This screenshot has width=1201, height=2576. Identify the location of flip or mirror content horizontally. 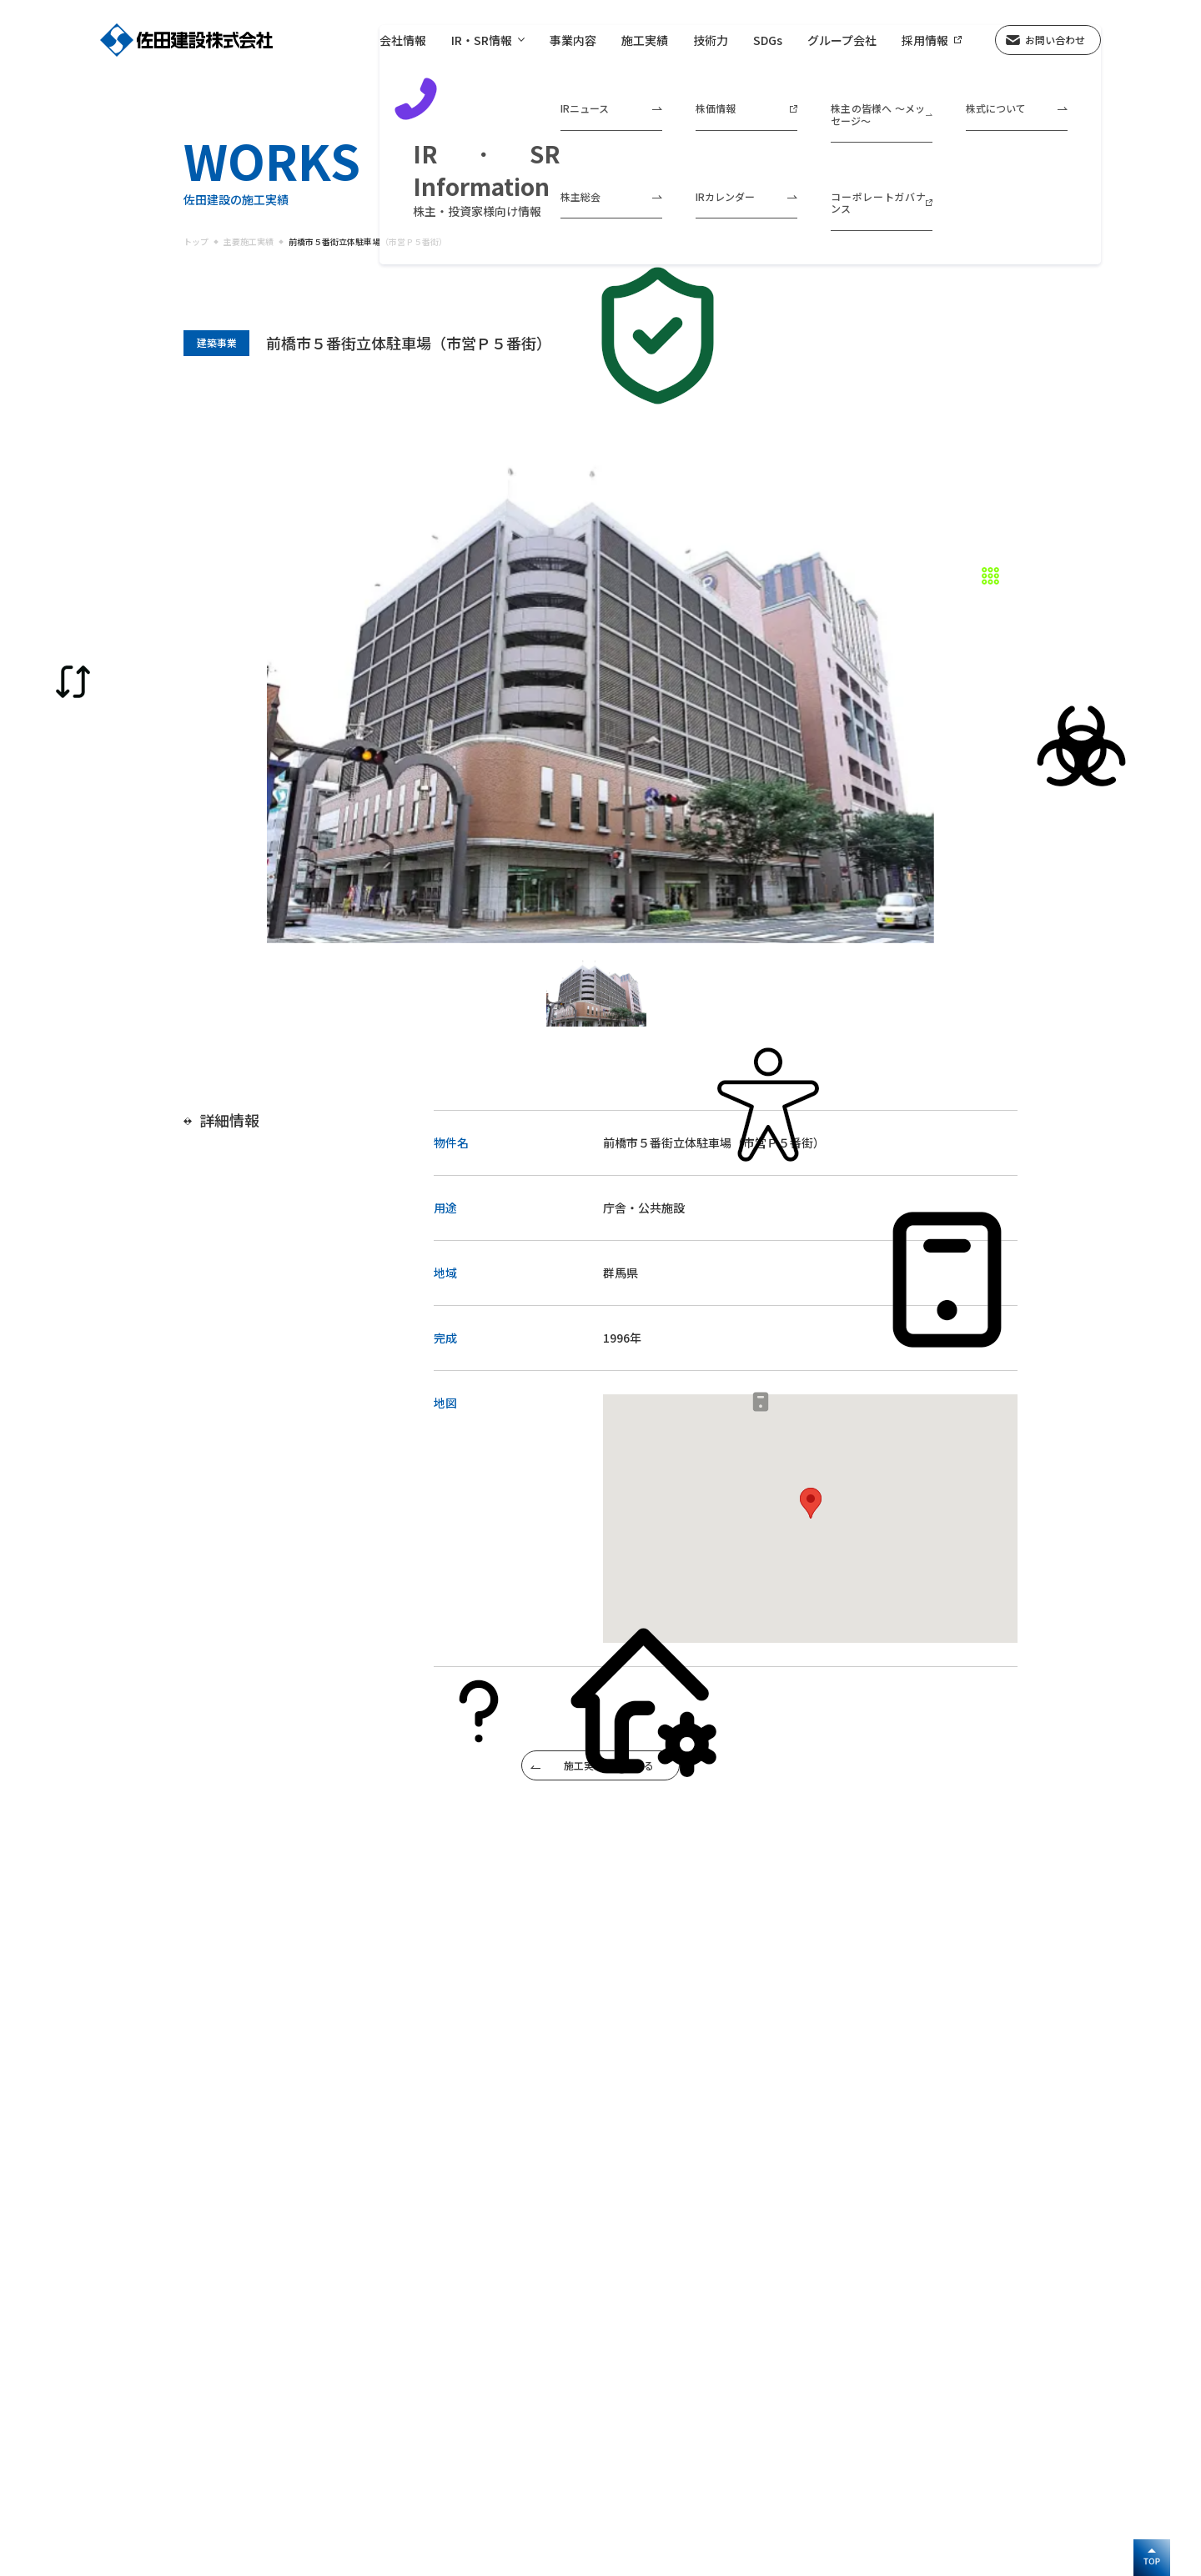
(73, 681).